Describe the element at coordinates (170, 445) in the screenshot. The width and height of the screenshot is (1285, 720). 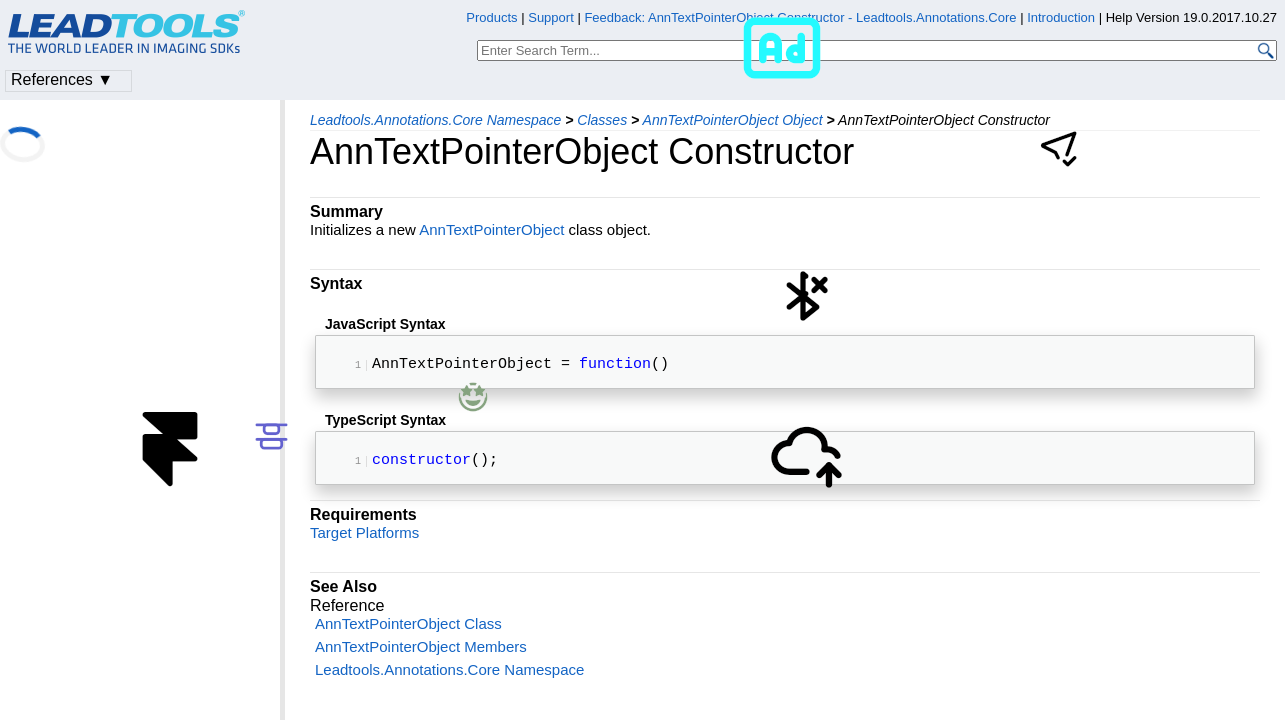
I see `open framer app` at that location.